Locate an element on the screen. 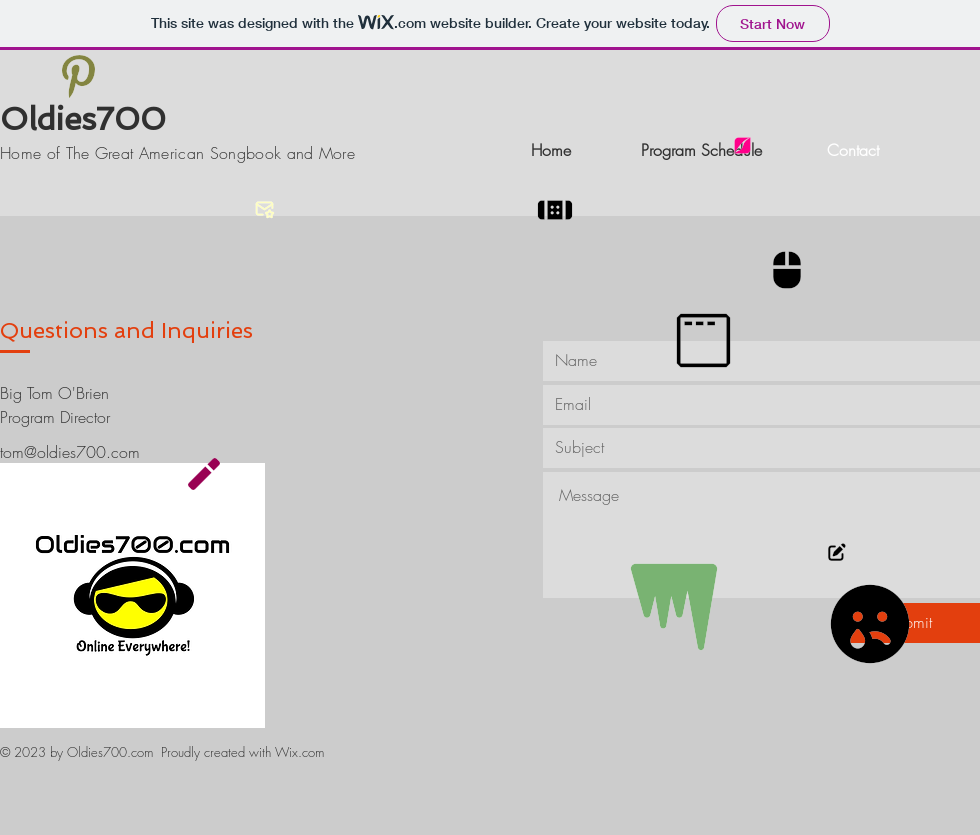 This screenshot has width=980, height=835. apply auto-enhance or magic edit to content is located at coordinates (204, 474).